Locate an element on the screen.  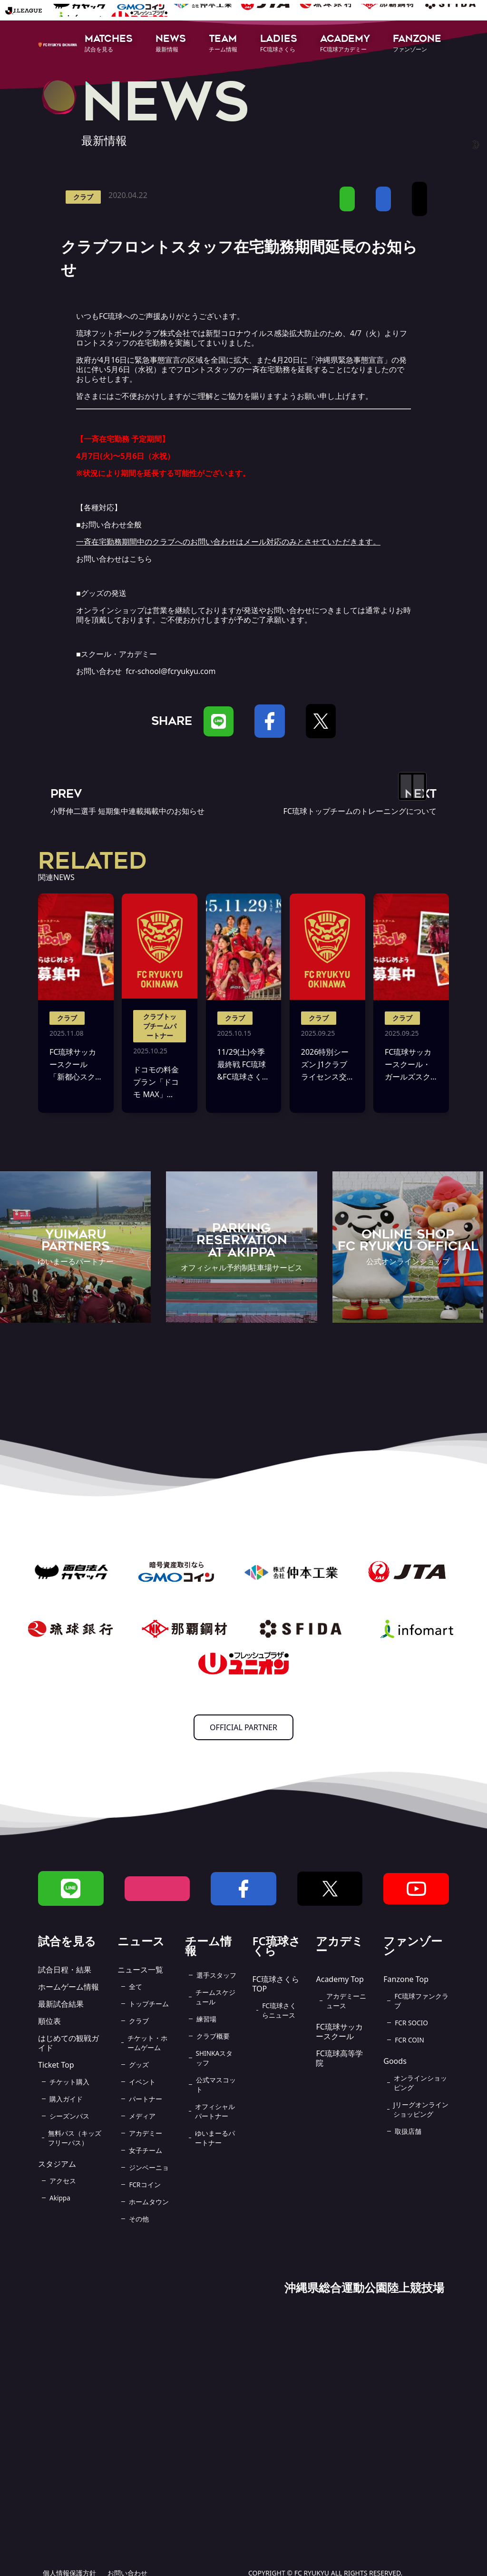
toggle dark mode or night theme is located at coordinates (476, 145).